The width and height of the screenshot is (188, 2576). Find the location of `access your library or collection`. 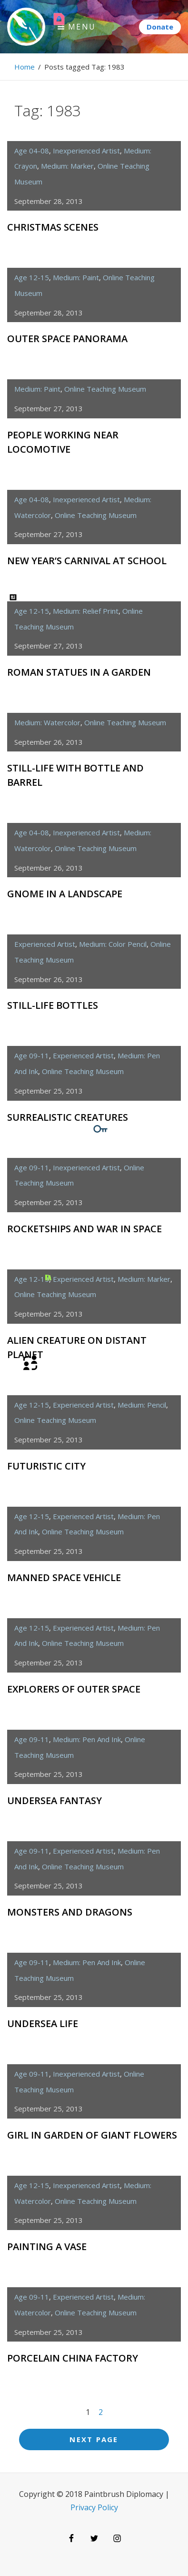

access your library or collection is located at coordinates (48, 1278).